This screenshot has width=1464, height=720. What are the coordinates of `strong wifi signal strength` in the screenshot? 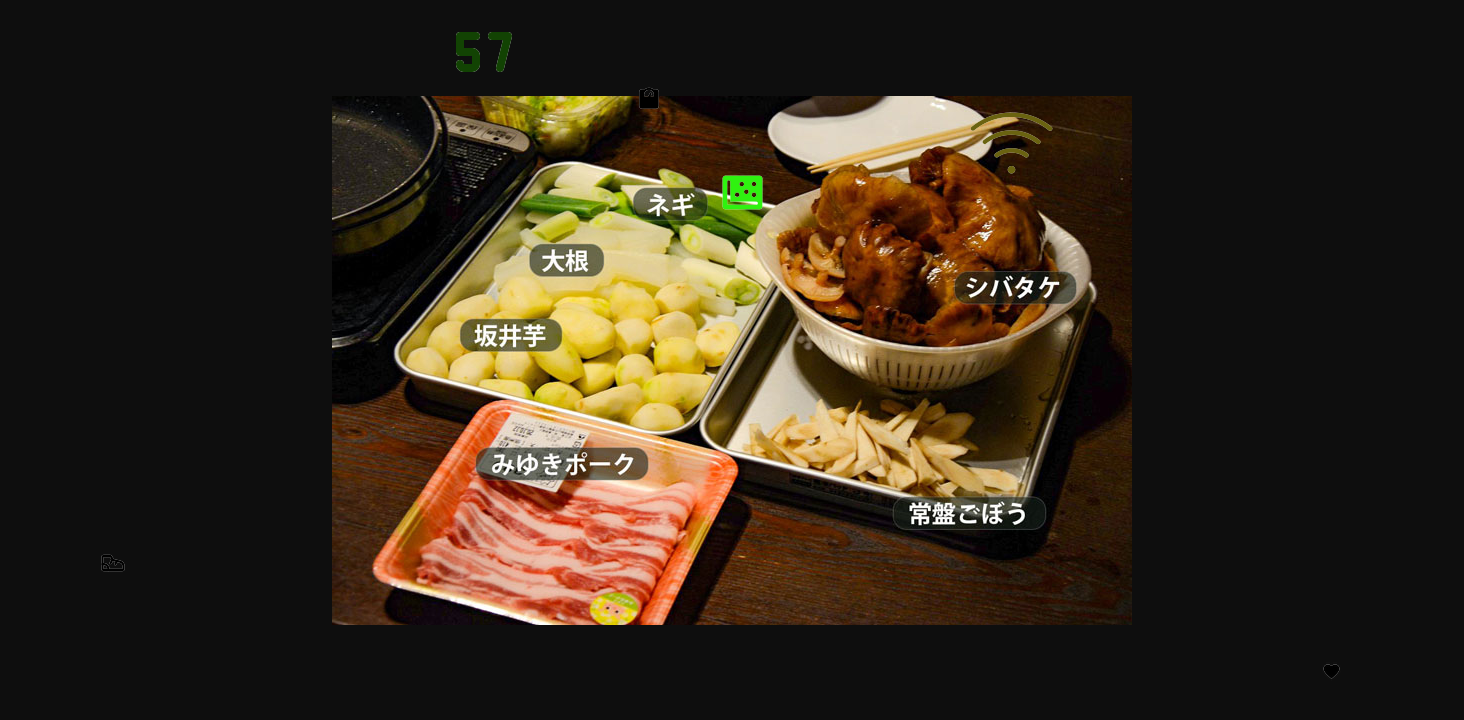 It's located at (1011, 141).